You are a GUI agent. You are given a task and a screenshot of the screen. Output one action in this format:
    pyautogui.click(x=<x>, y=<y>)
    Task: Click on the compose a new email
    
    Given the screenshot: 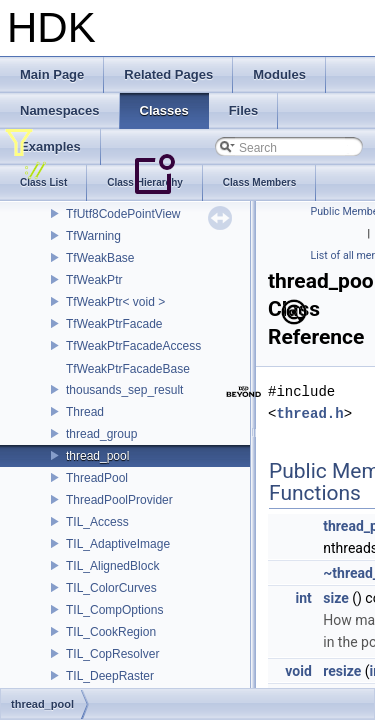 What is the action you would take?
    pyautogui.click(x=294, y=312)
    